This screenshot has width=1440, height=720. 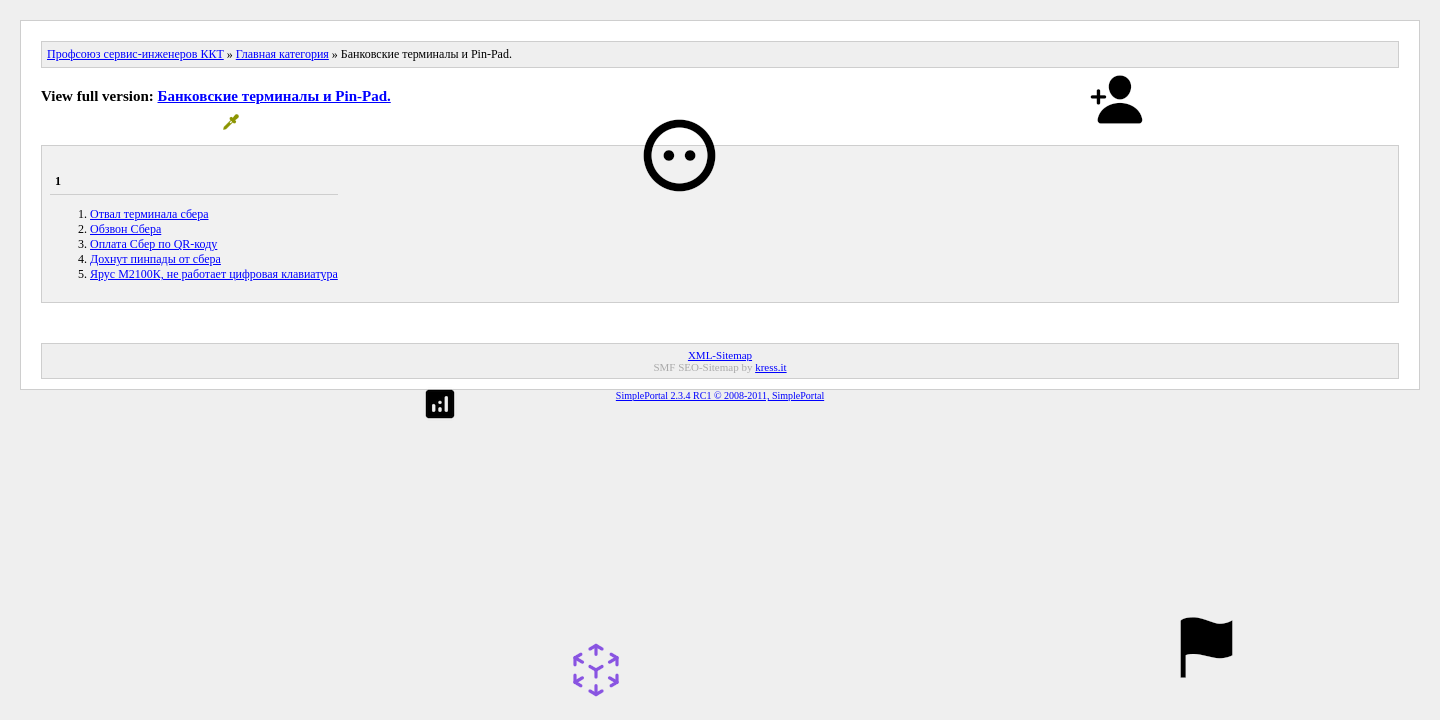 What do you see at coordinates (679, 155) in the screenshot?
I see `open more options menu` at bounding box center [679, 155].